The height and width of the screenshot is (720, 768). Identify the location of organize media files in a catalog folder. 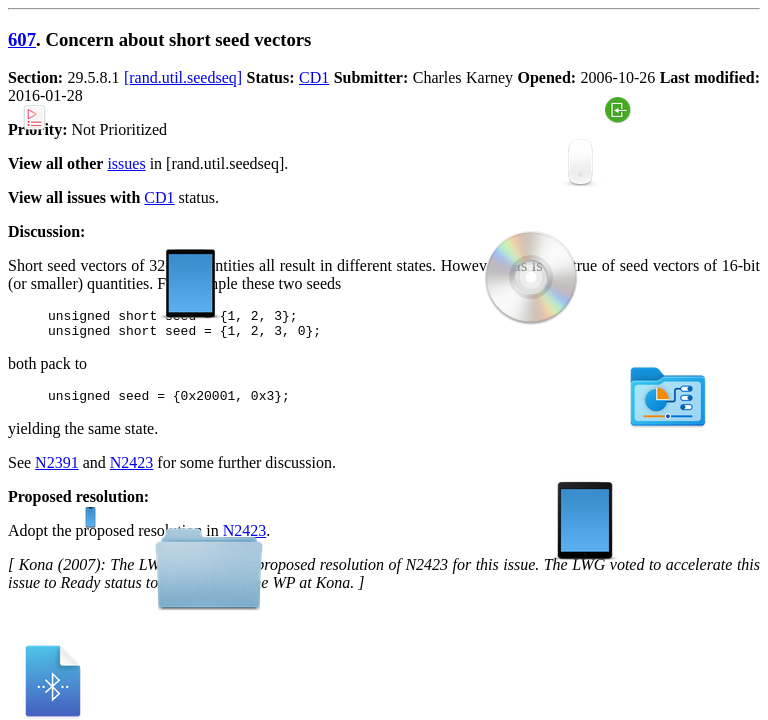
(209, 569).